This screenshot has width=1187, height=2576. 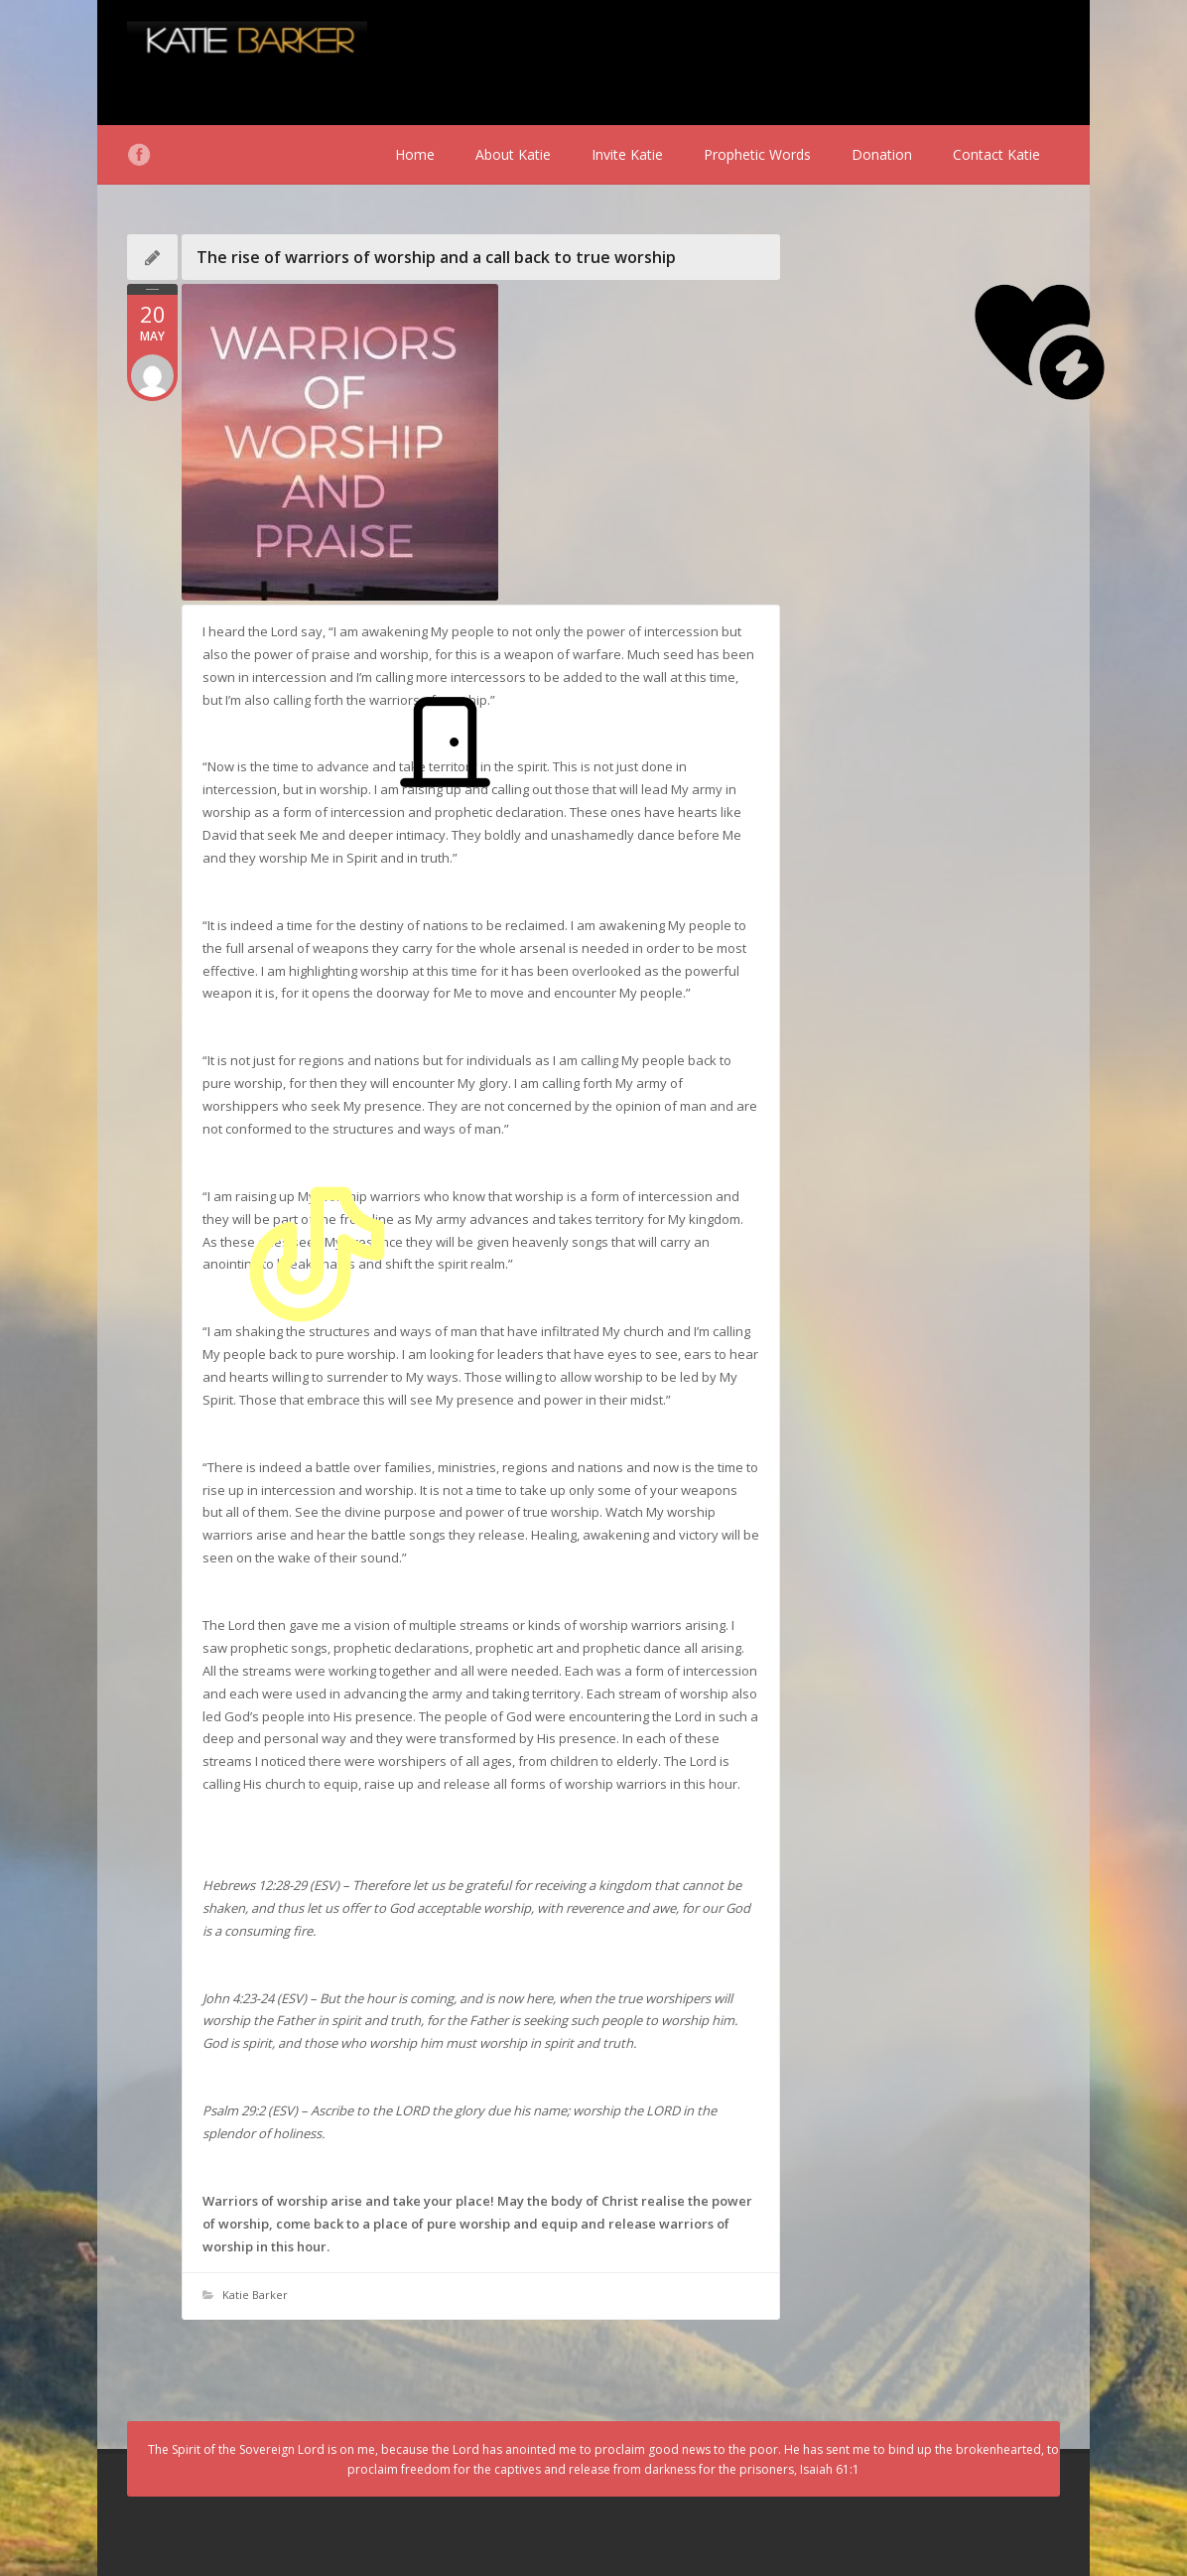 What do you see at coordinates (445, 742) in the screenshot?
I see `exit or log out of the application` at bounding box center [445, 742].